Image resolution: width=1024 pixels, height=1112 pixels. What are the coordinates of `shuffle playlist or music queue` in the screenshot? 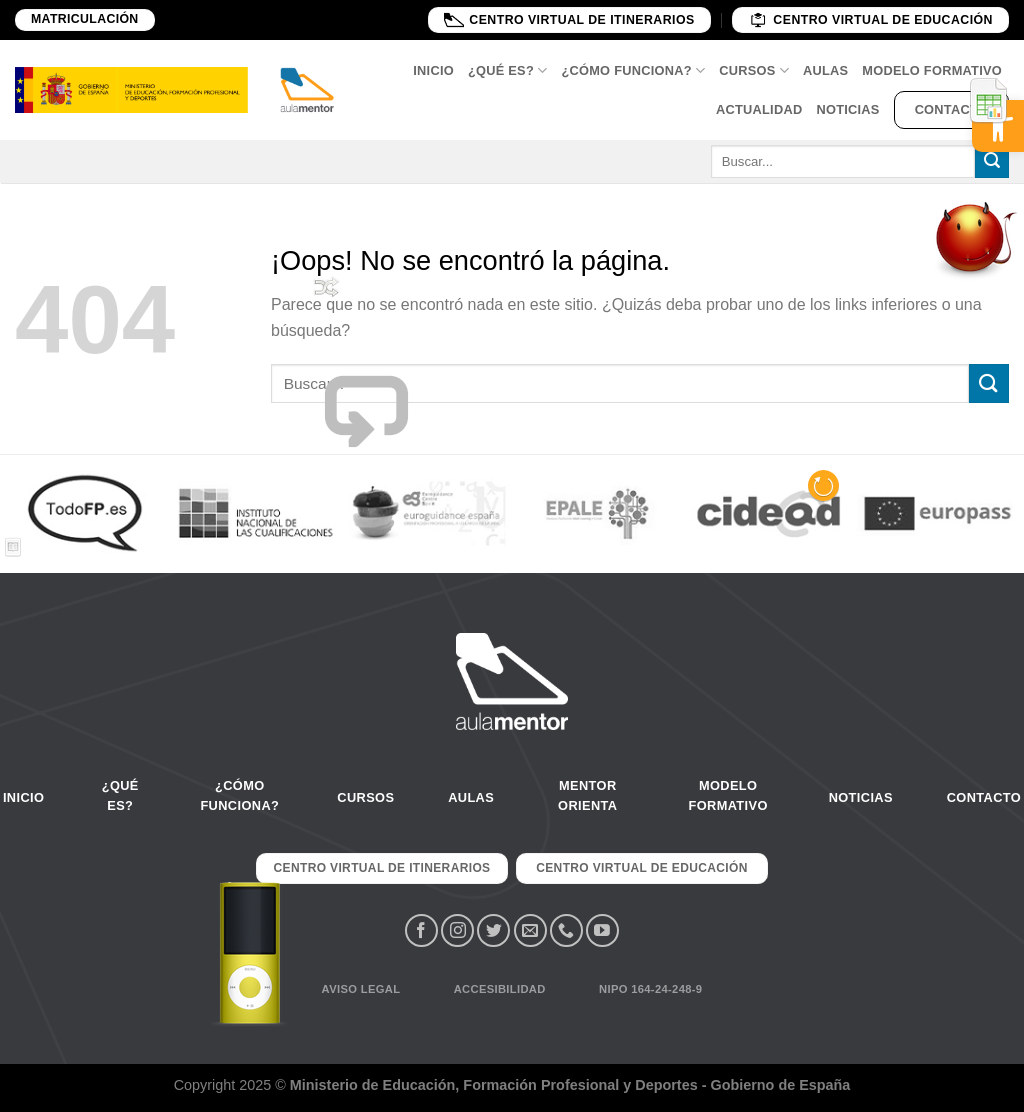 It's located at (327, 287).